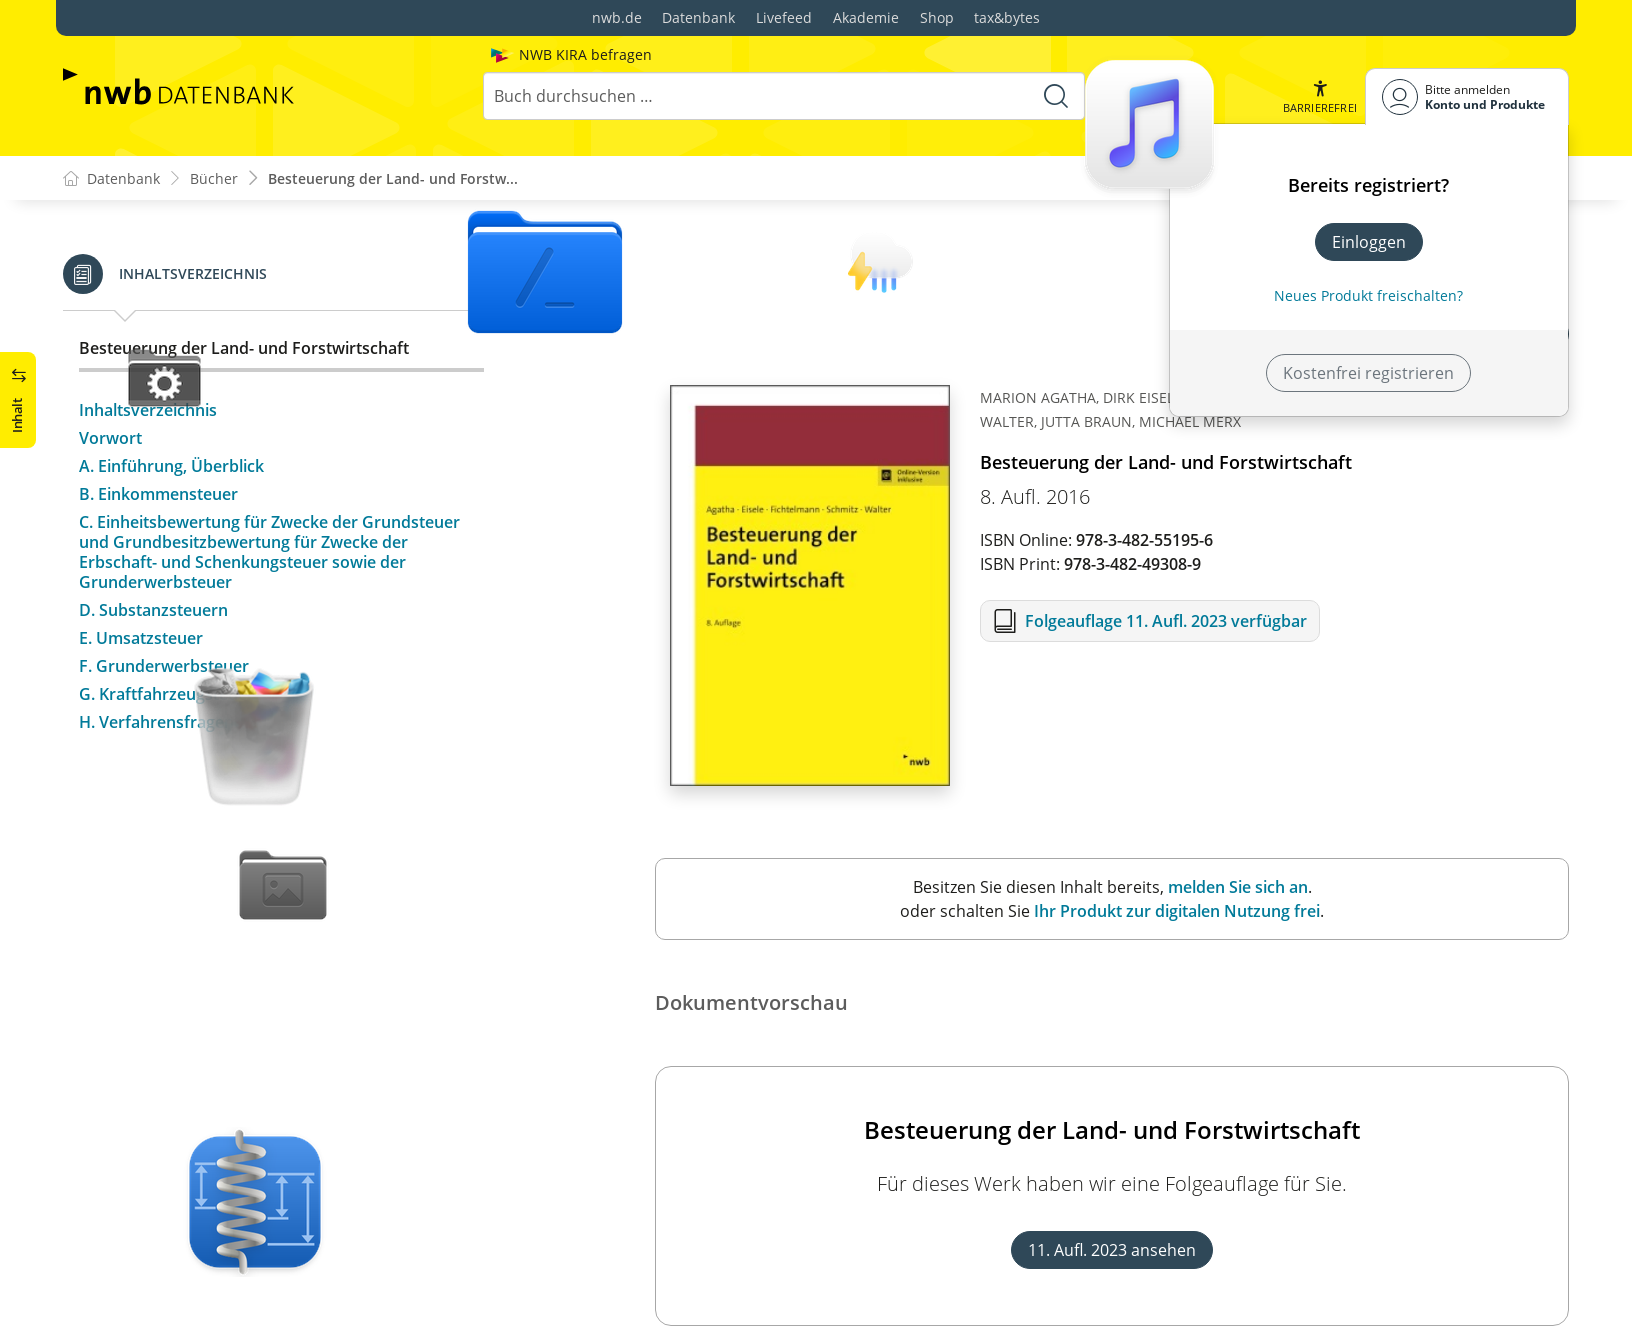 Image resolution: width=1632 pixels, height=1328 pixels. What do you see at coordinates (880, 261) in the screenshot?
I see `indicates stormy weather conditions` at bounding box center [880, 261].